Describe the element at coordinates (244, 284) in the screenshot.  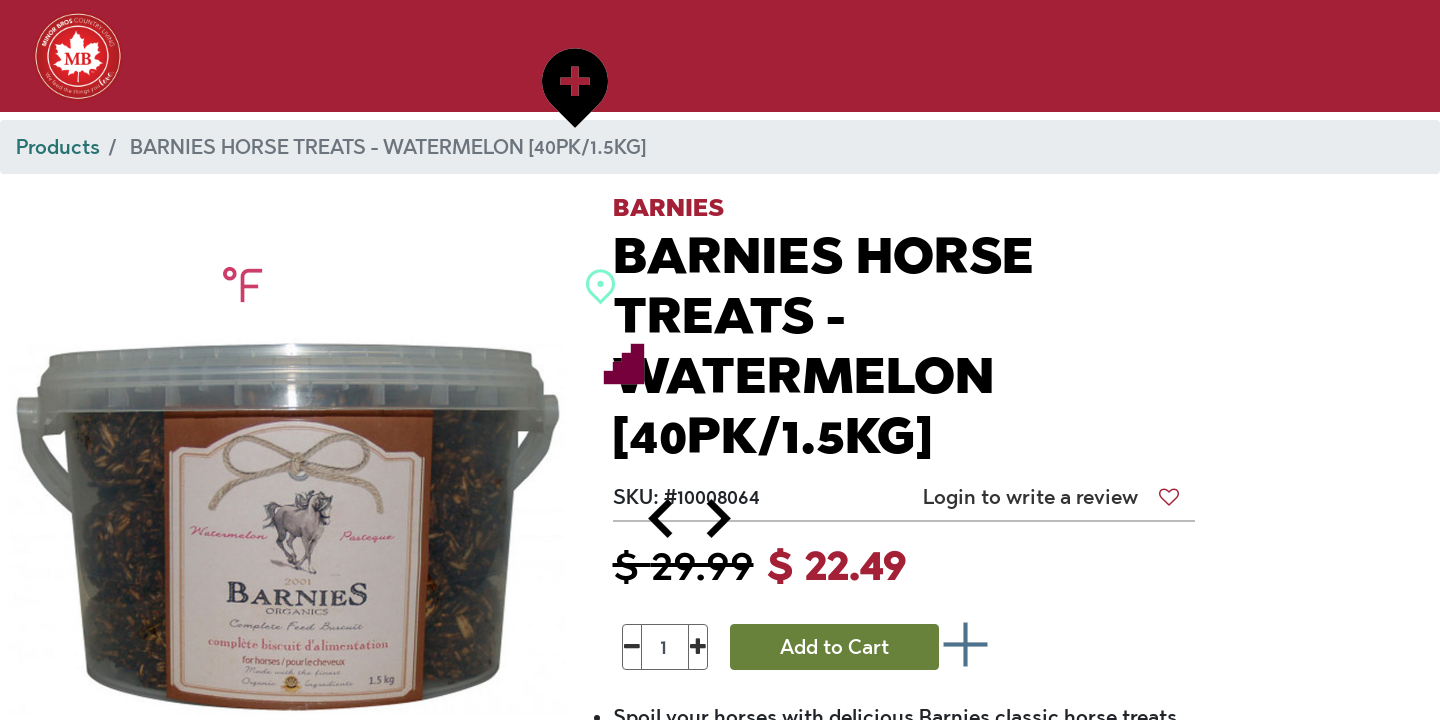
I see `indicates temperature displayed in fahrenheit` at that location.